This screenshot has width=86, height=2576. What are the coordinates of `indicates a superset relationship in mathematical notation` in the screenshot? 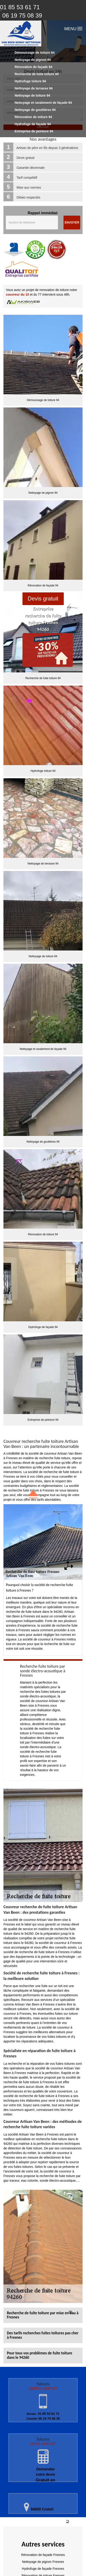 It's located at (67, 2522).